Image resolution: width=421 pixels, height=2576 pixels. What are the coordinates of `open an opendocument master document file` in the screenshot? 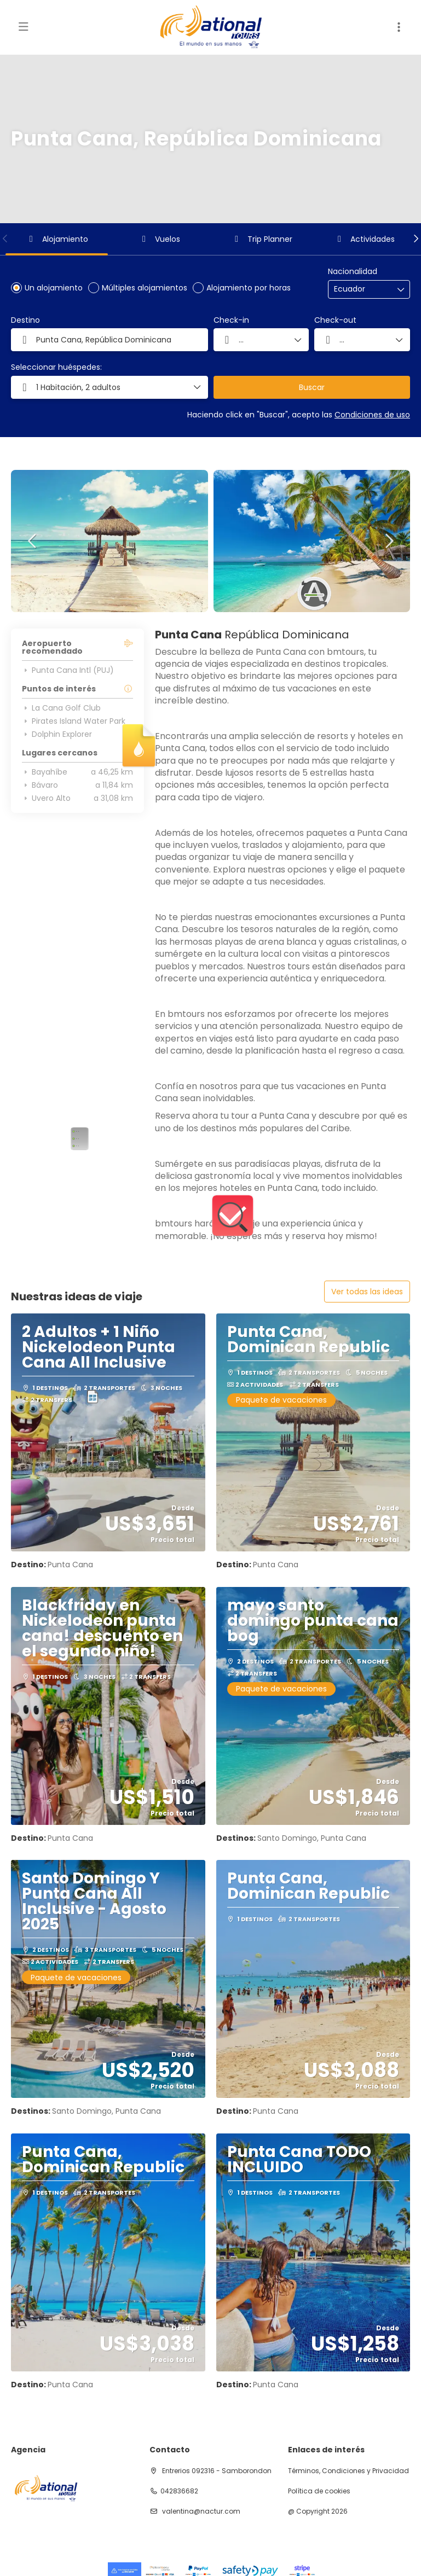 It's located at (93, 1397).